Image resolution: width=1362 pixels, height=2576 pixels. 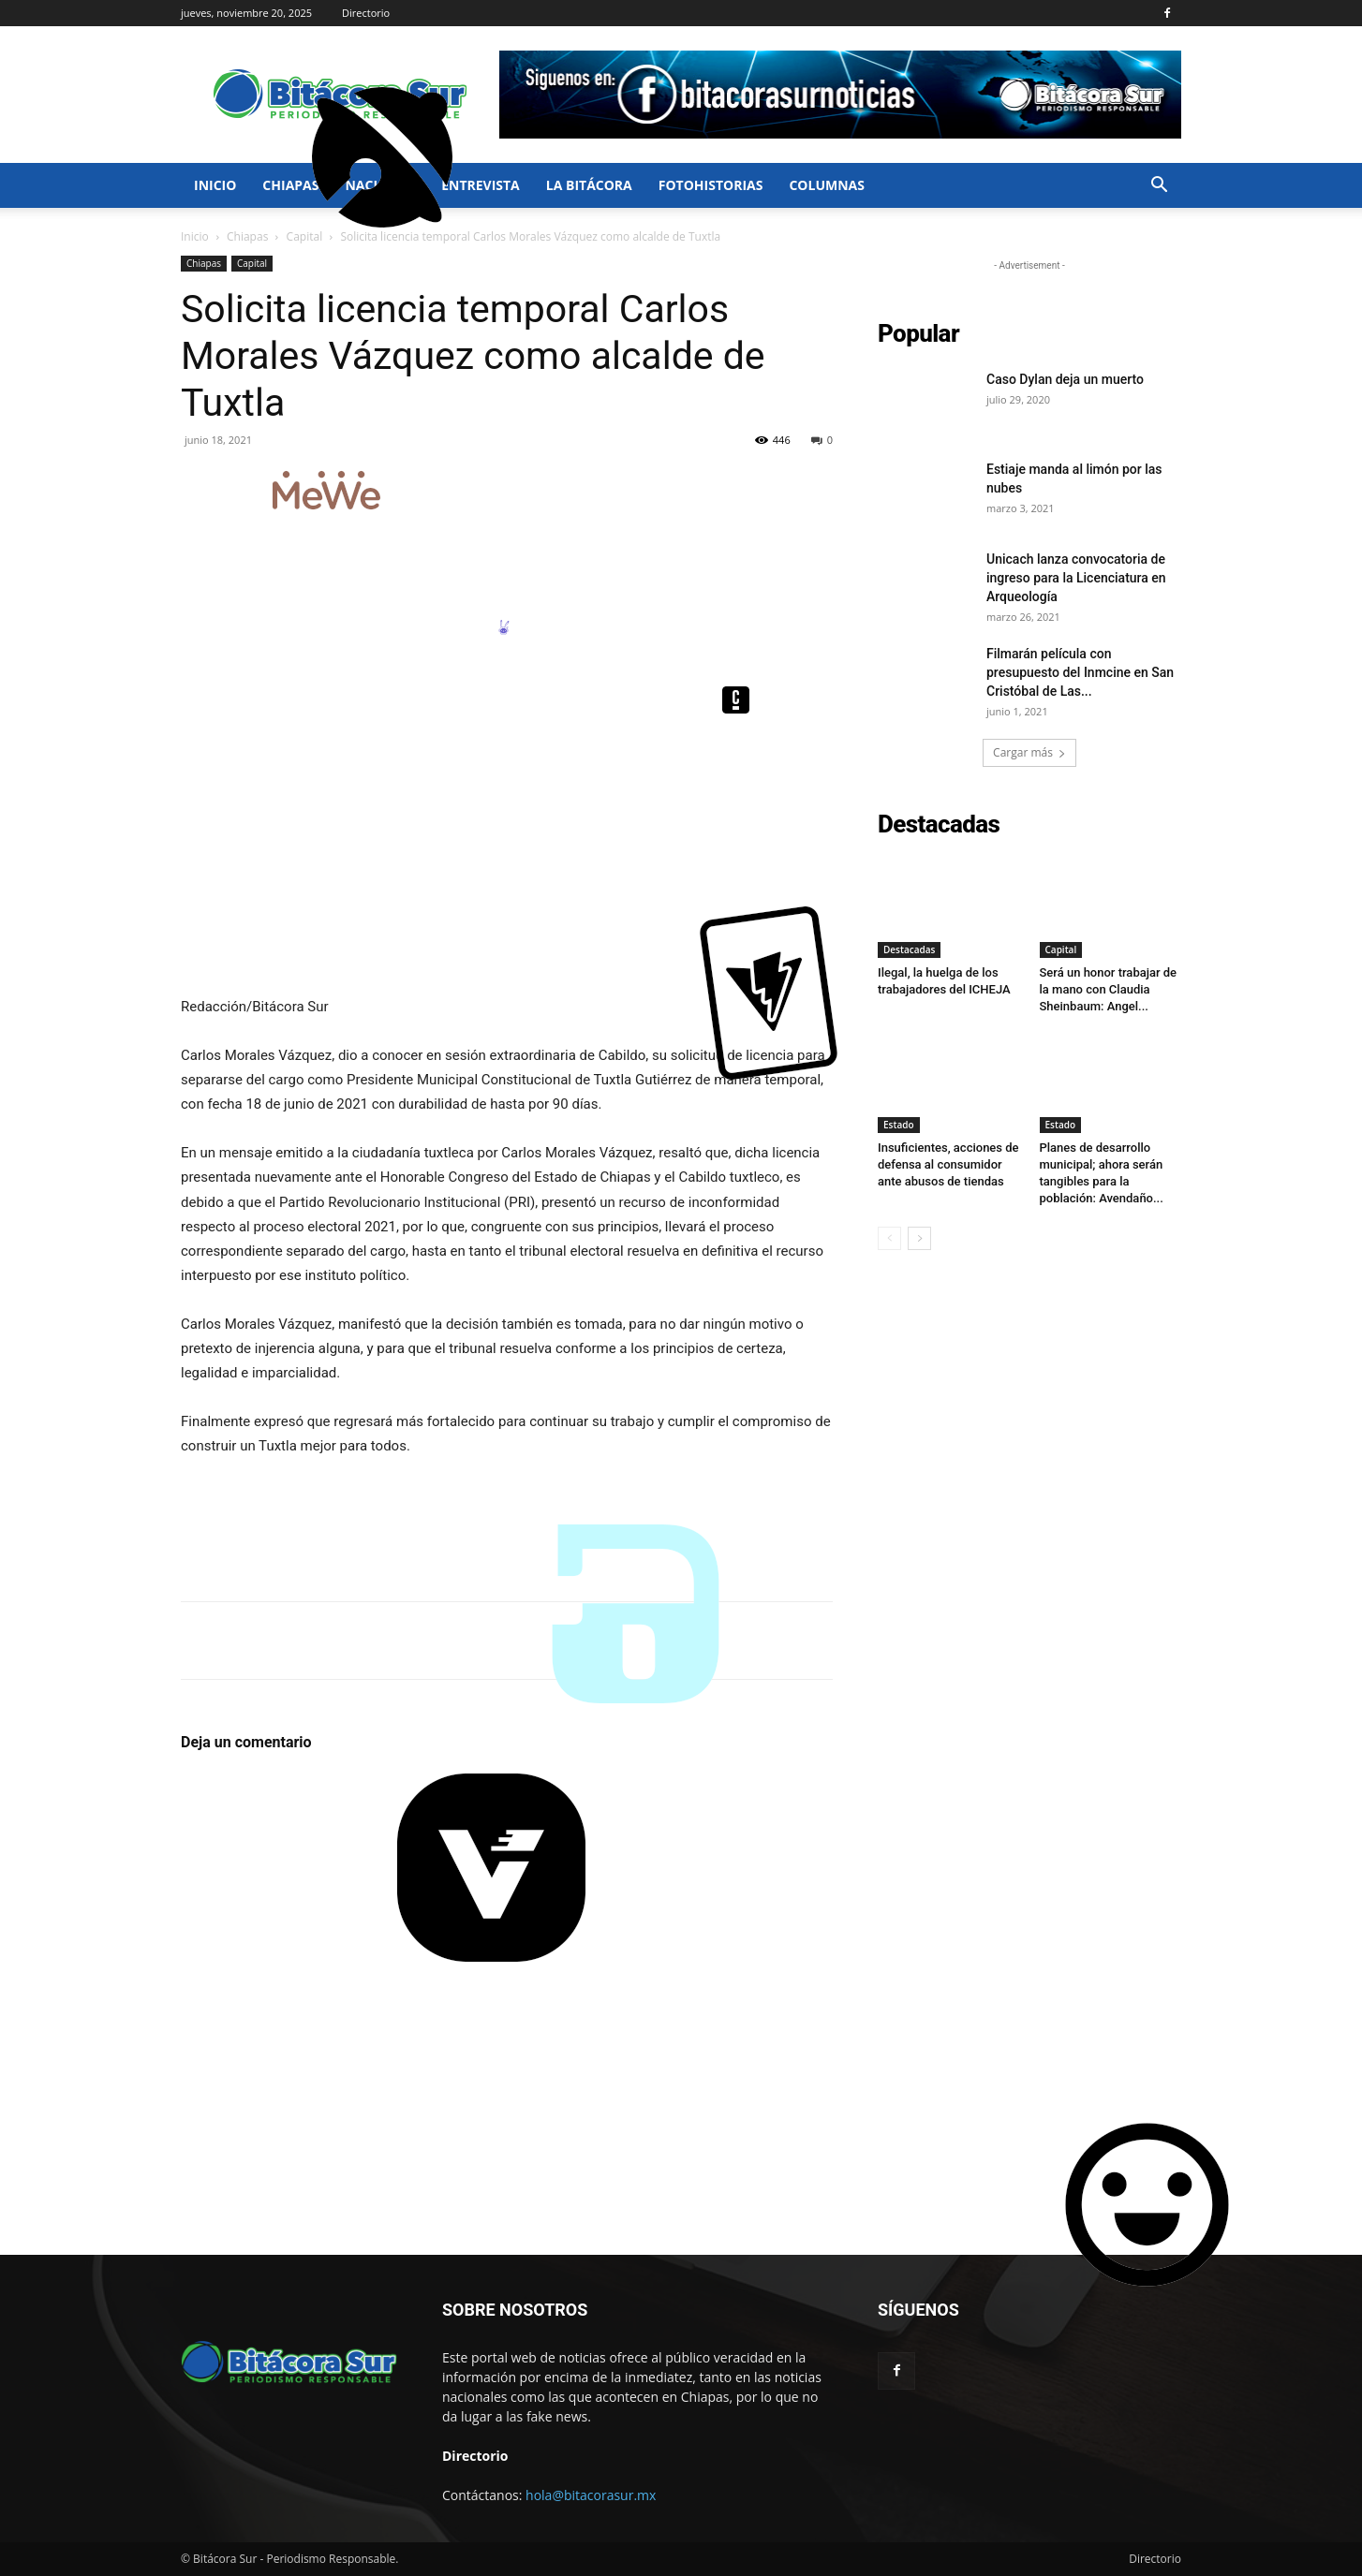 I want to click on verdaccio private npm registry logo, so click(x=491, y=1867).